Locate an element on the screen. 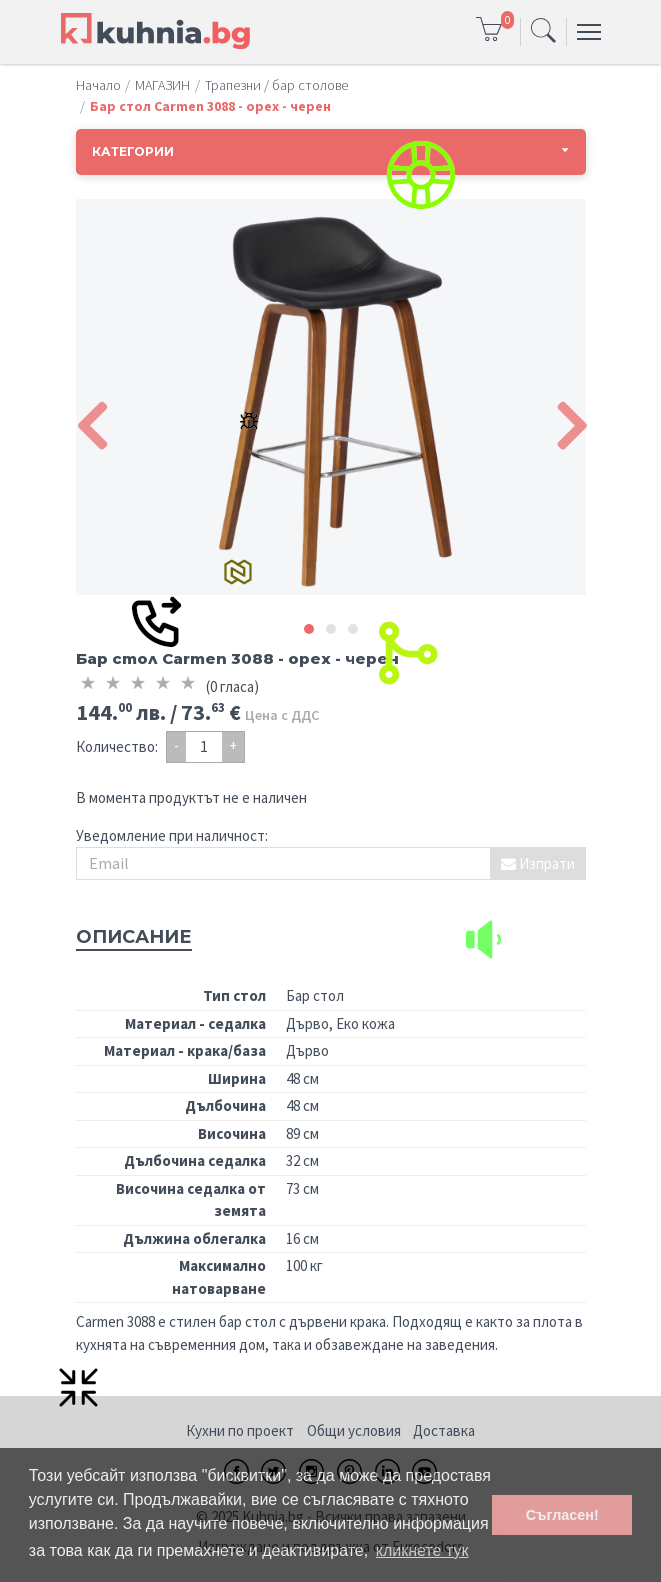 Image resolution: width=661 pixels, height=1582 pixels. exit fullscreen mode is located at coordinates (78, 1387).